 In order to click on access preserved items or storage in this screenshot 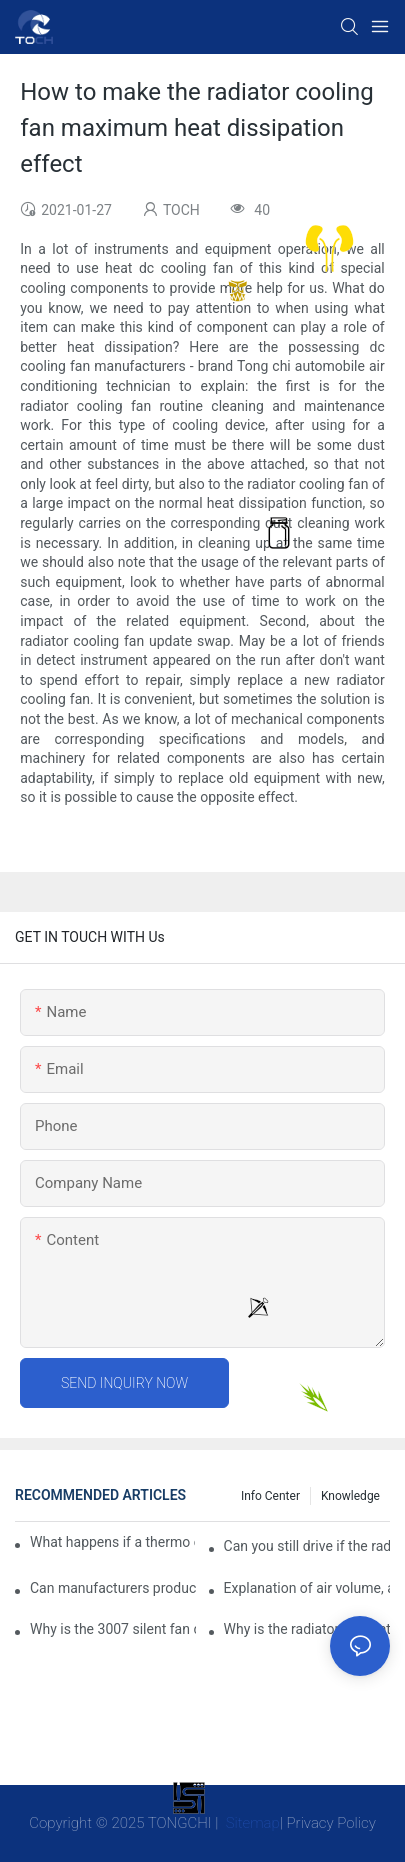, I will do `click(279, 533)`.